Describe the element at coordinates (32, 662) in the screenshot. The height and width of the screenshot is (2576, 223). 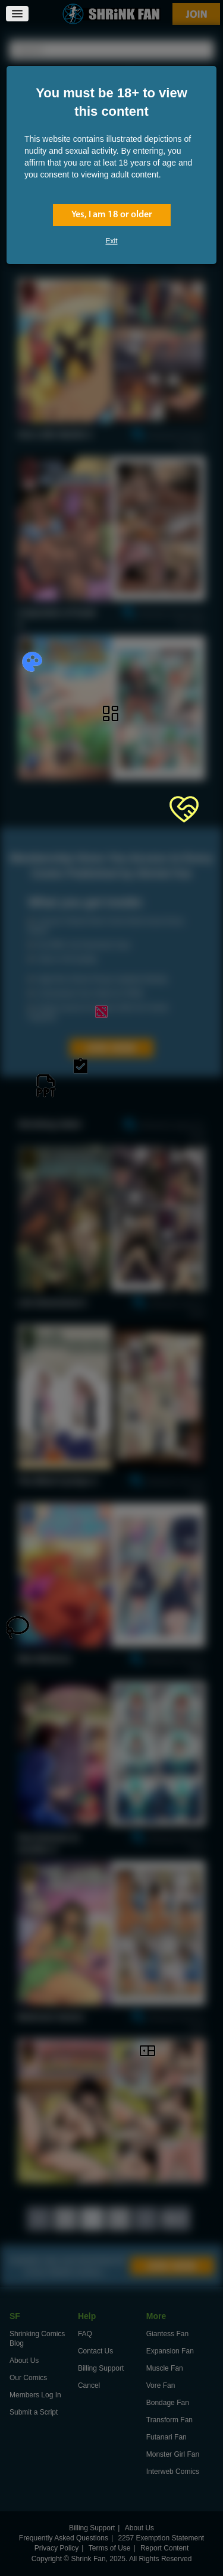
I see `open color or theme customization options` at that location.